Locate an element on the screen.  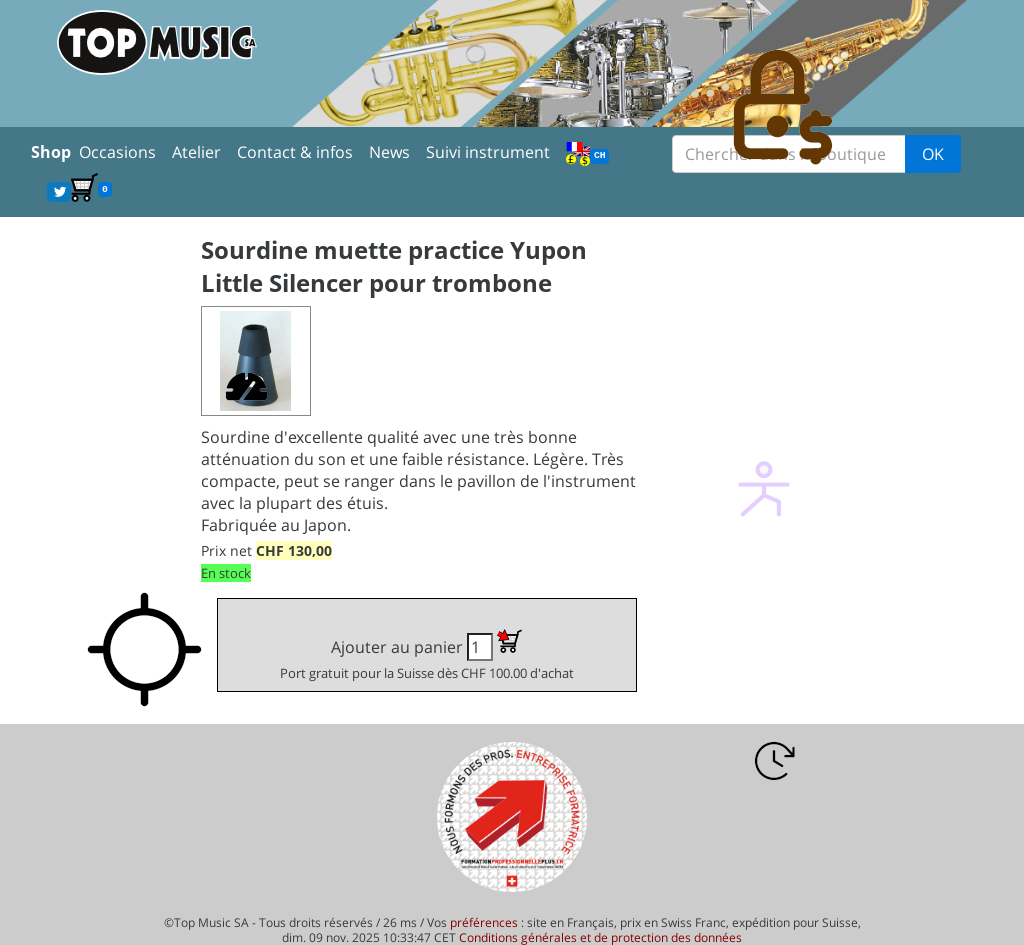
indicates content requires payment to access is located at coordinates (777, 104).